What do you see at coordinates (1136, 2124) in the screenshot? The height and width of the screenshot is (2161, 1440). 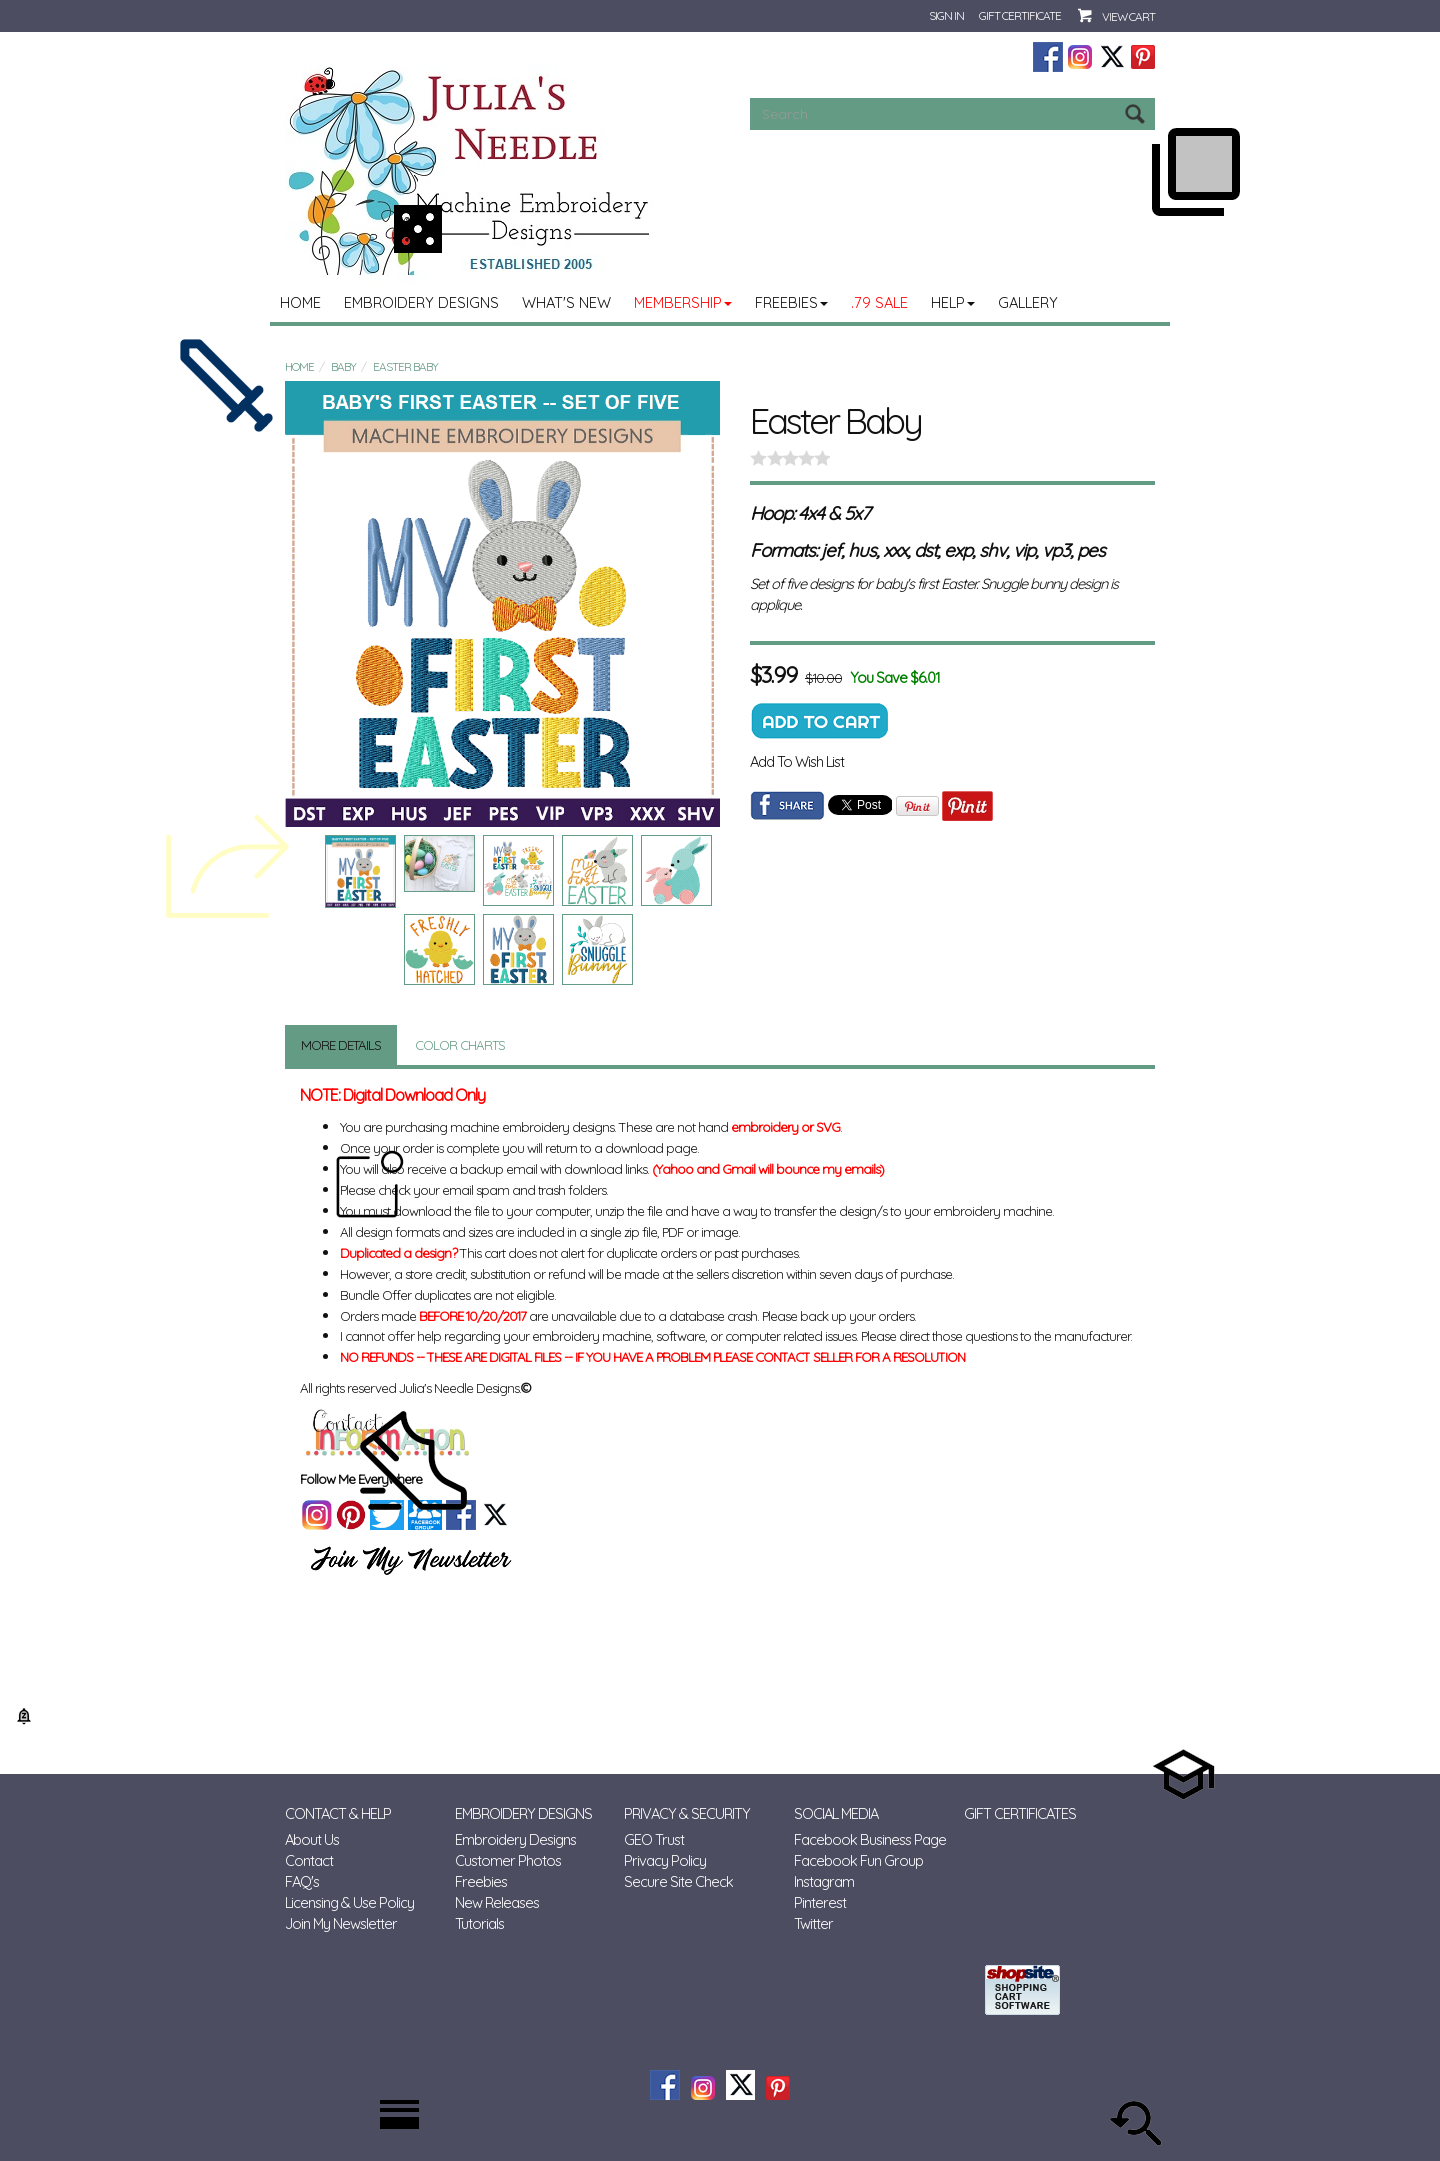 I see `redo or retry a search` at bounding box center [1136, 2124].